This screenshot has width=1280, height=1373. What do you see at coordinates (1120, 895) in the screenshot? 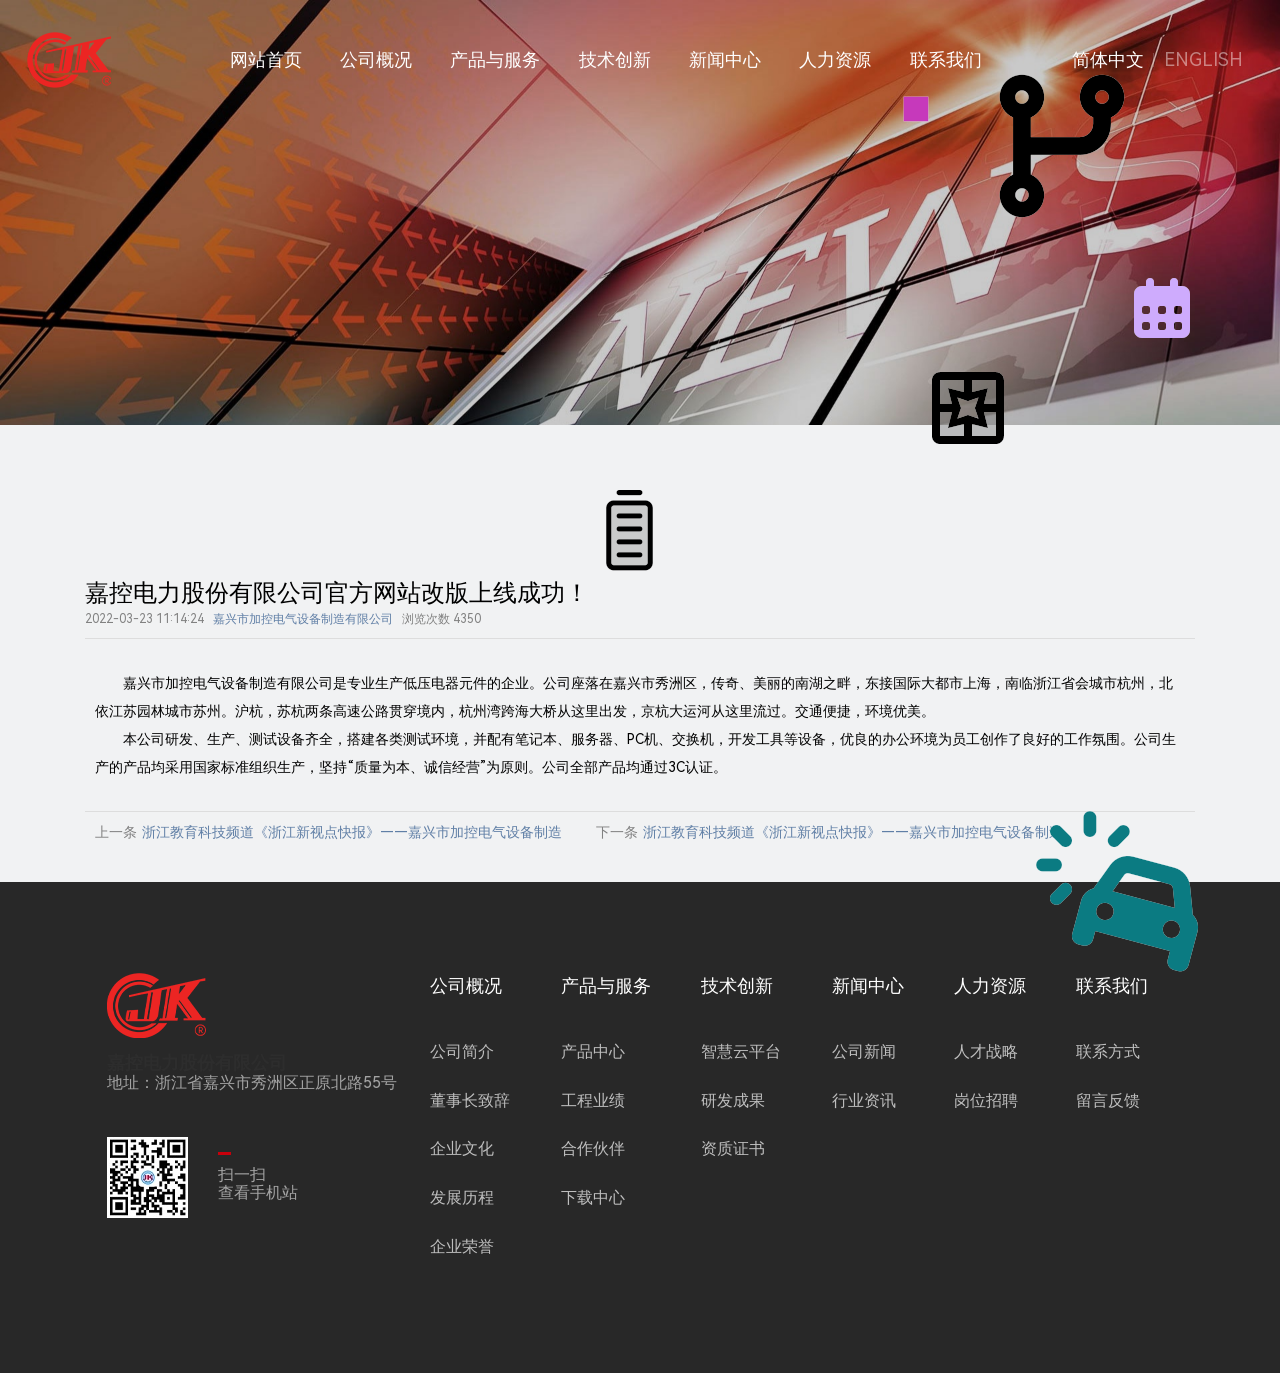
I see `report a vehicle accident` at bounding box center [1120, 895].